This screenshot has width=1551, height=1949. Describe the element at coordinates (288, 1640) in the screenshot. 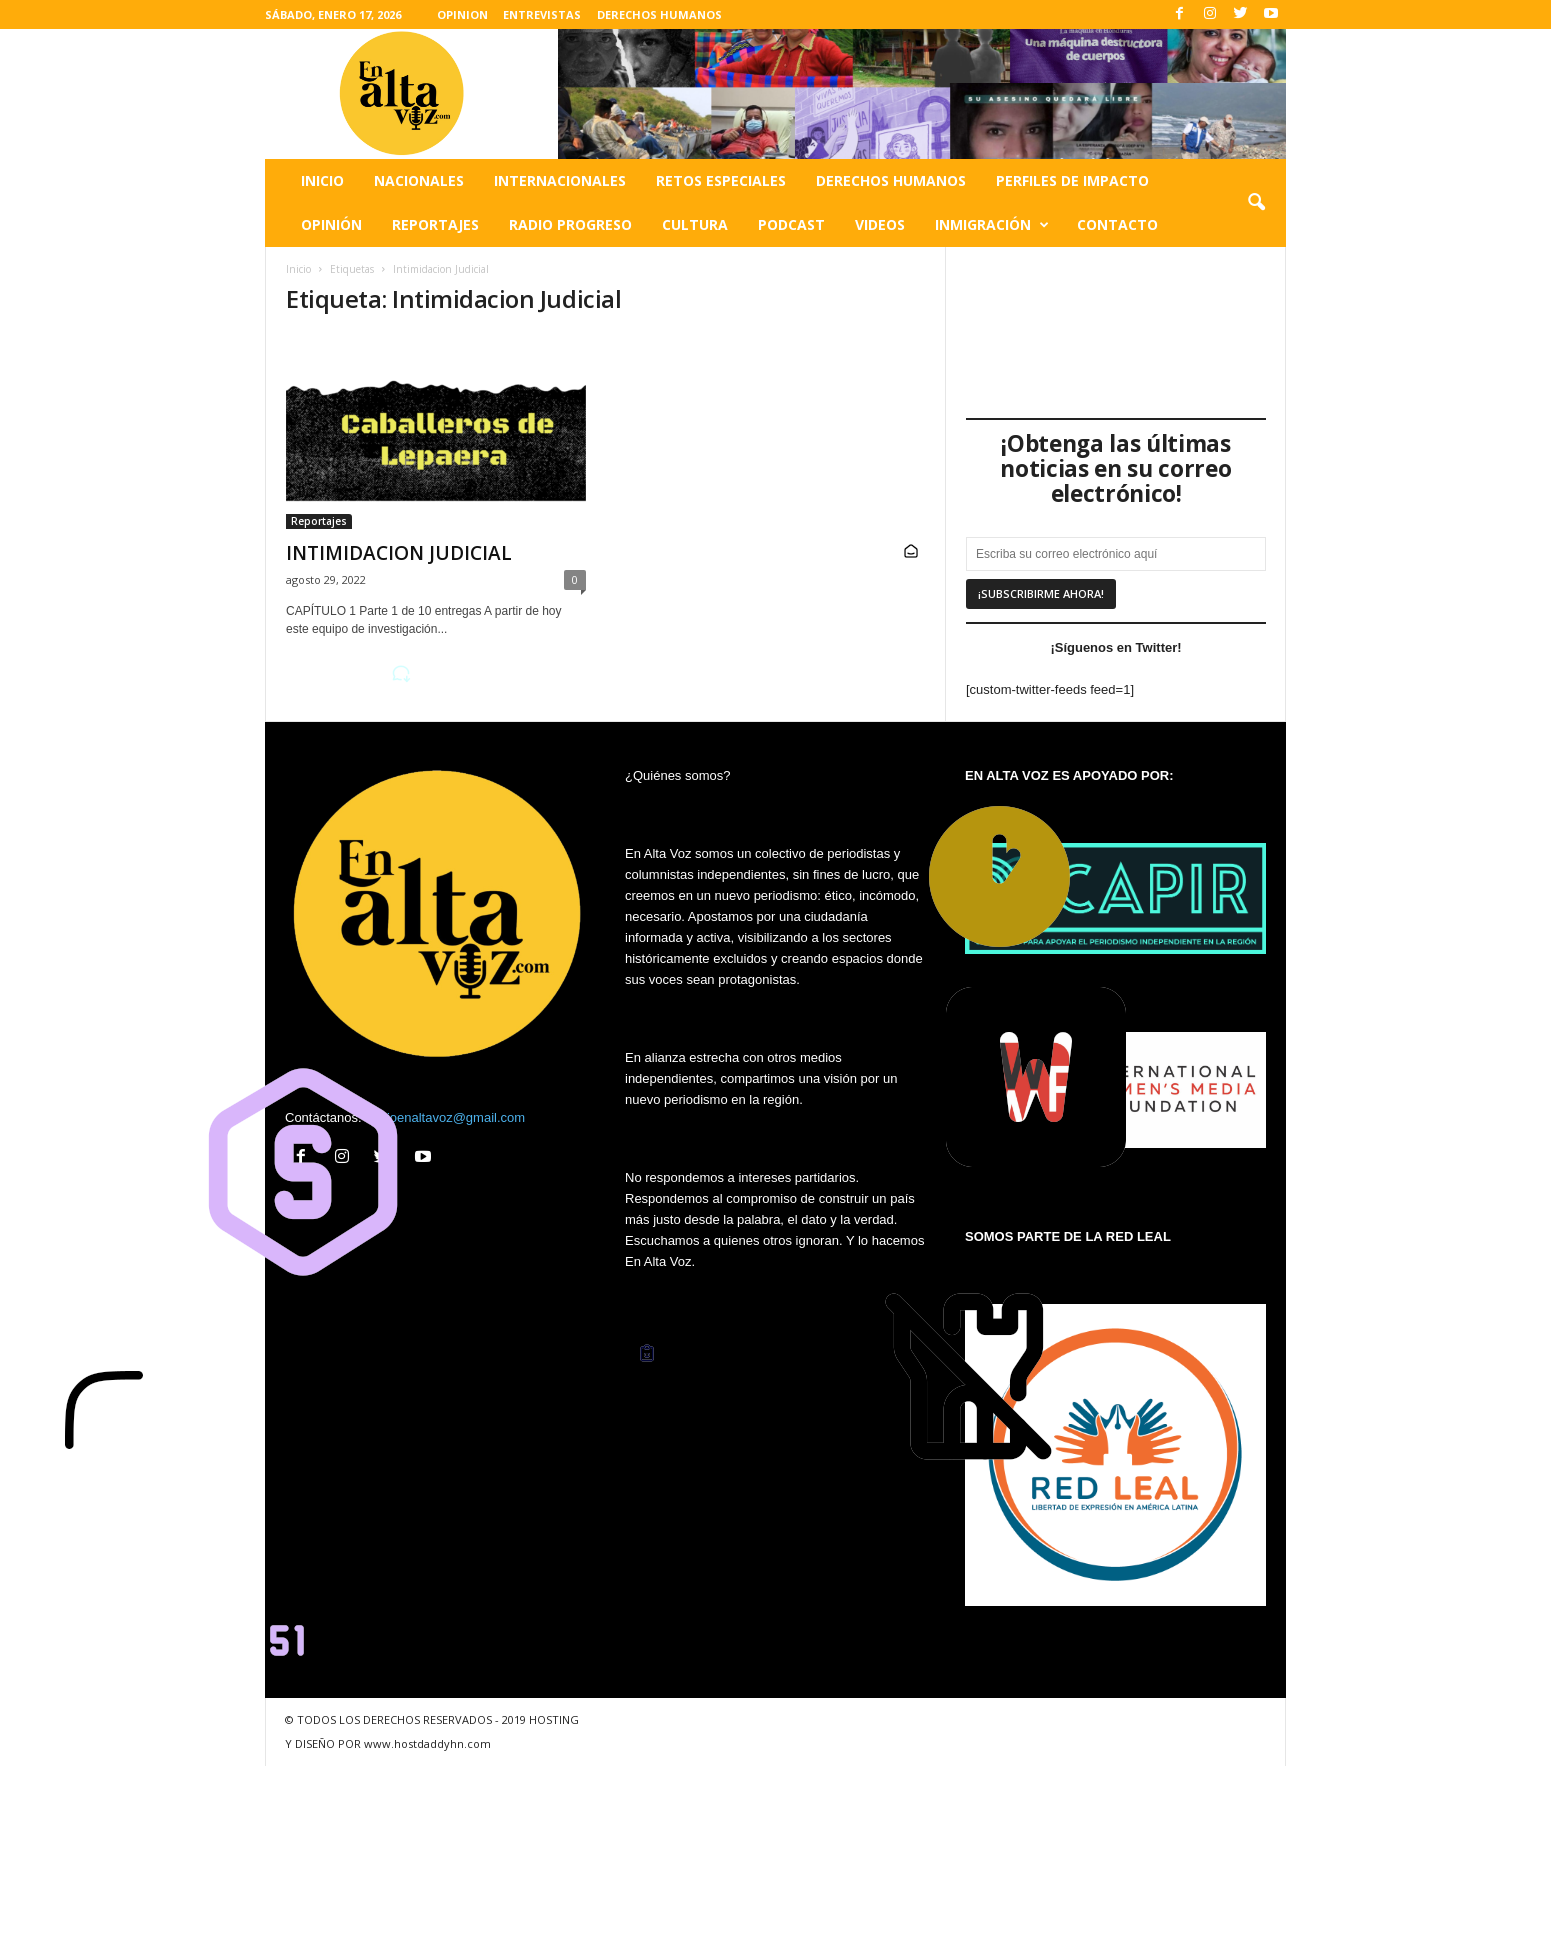

I see `indicates item number 51 in a list or sequence` at that location.